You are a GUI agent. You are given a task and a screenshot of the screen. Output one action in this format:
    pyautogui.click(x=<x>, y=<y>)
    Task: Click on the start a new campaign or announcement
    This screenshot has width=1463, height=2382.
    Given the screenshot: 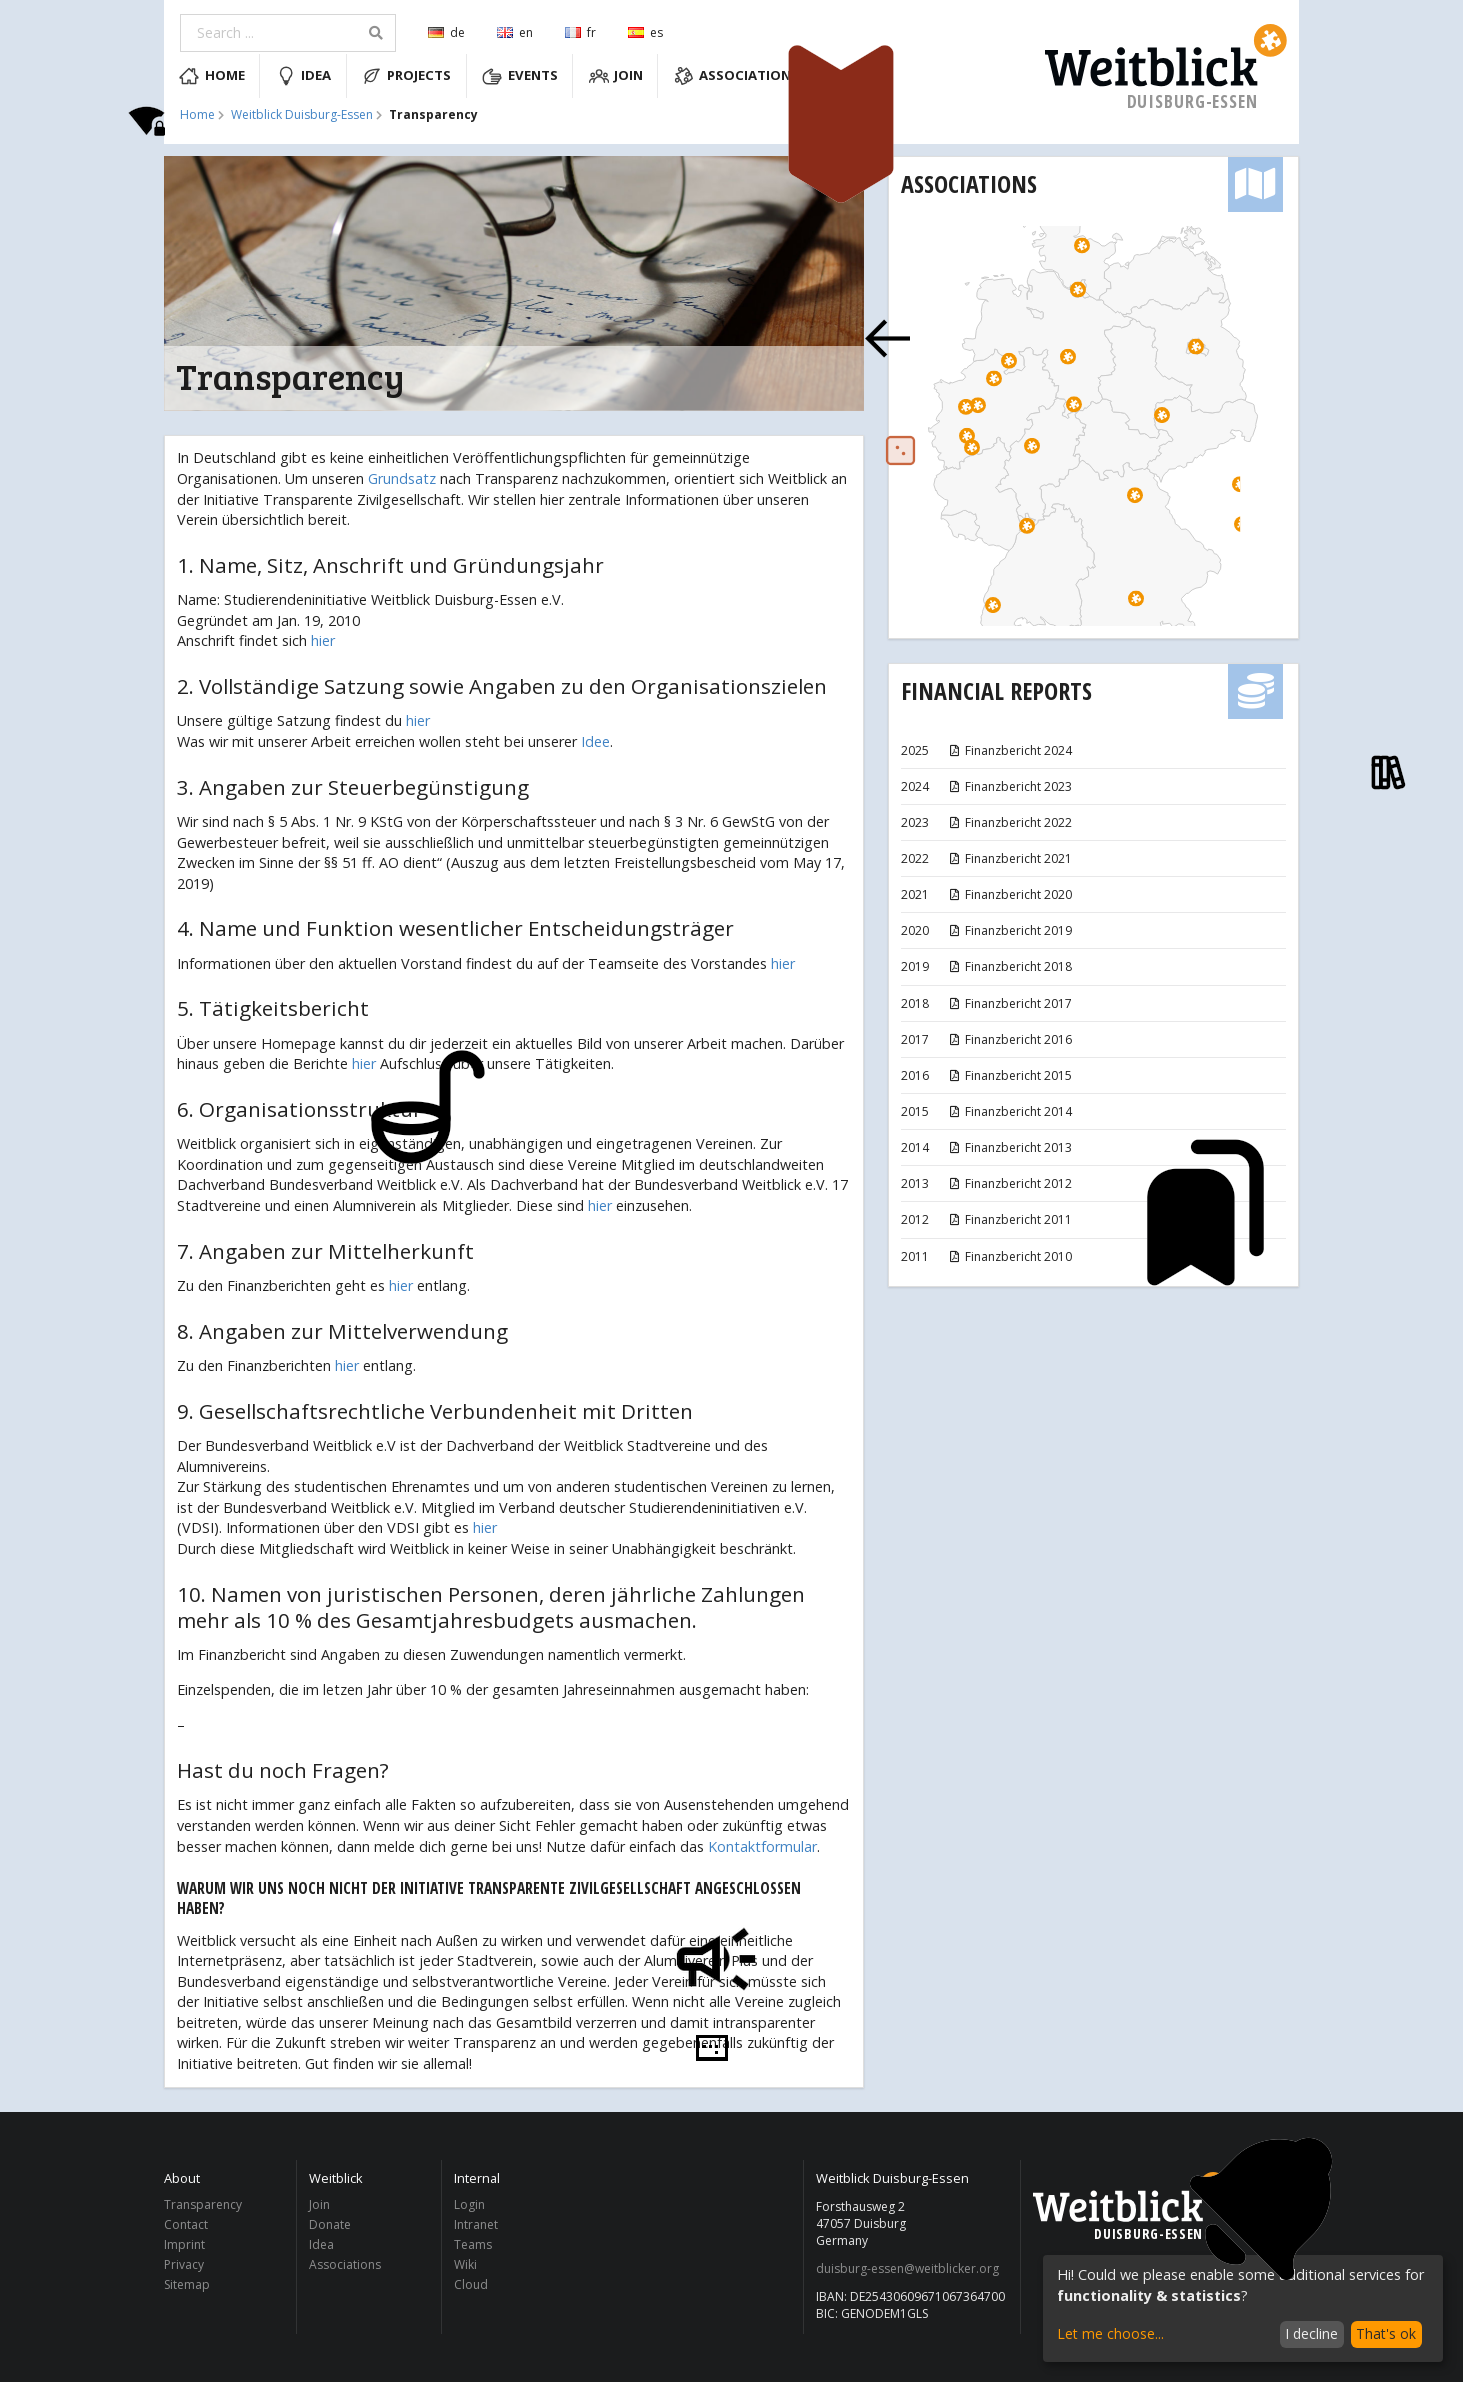 What is the action you would take?
    pyautogui.click(x=716, y=1959)
    